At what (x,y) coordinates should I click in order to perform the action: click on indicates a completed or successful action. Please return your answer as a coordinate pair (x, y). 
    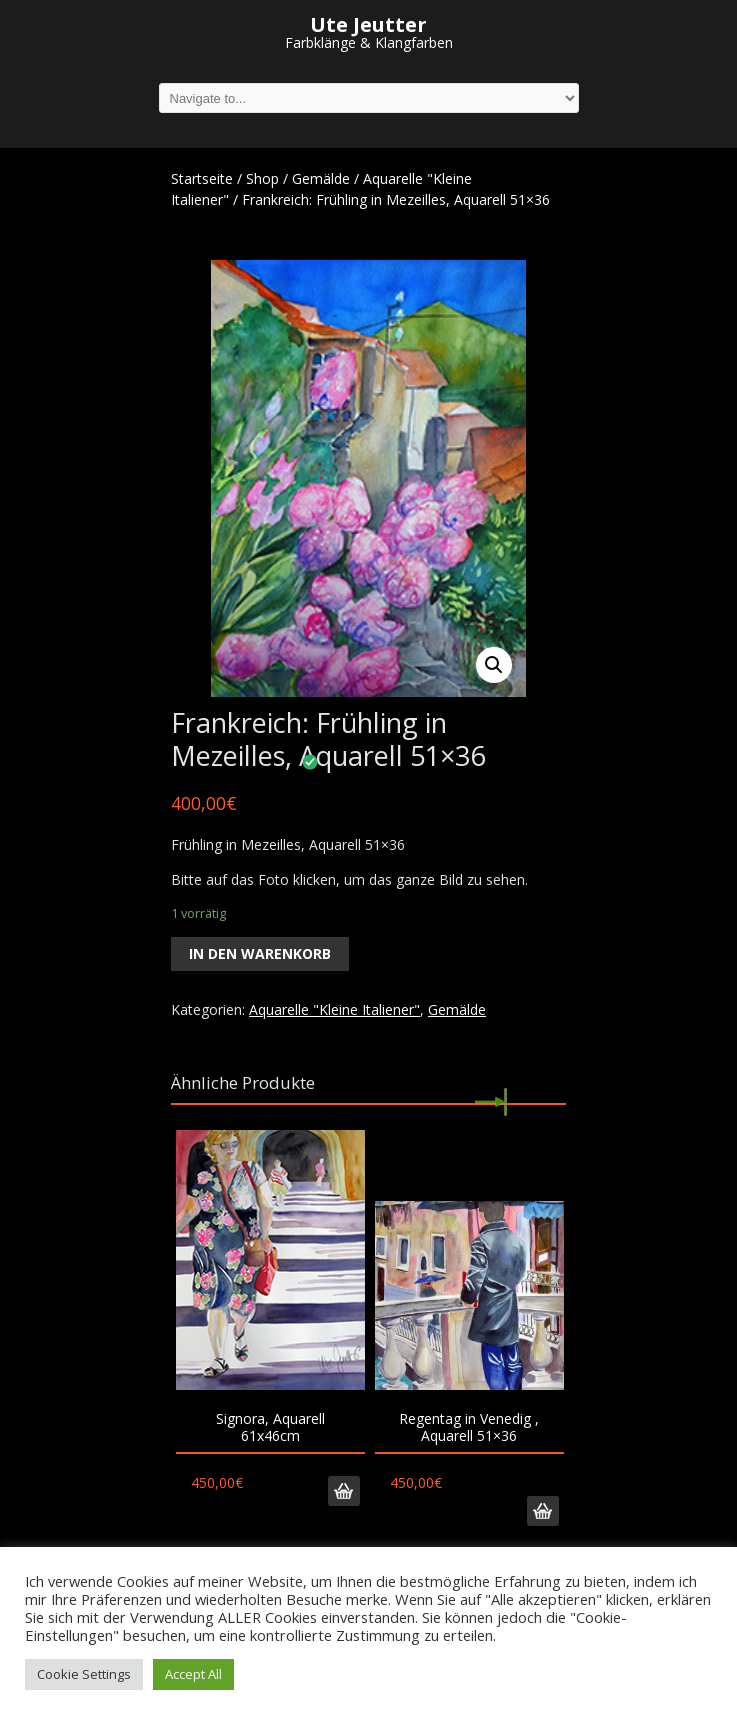
    Looking at the image, I should click on (310, 762).